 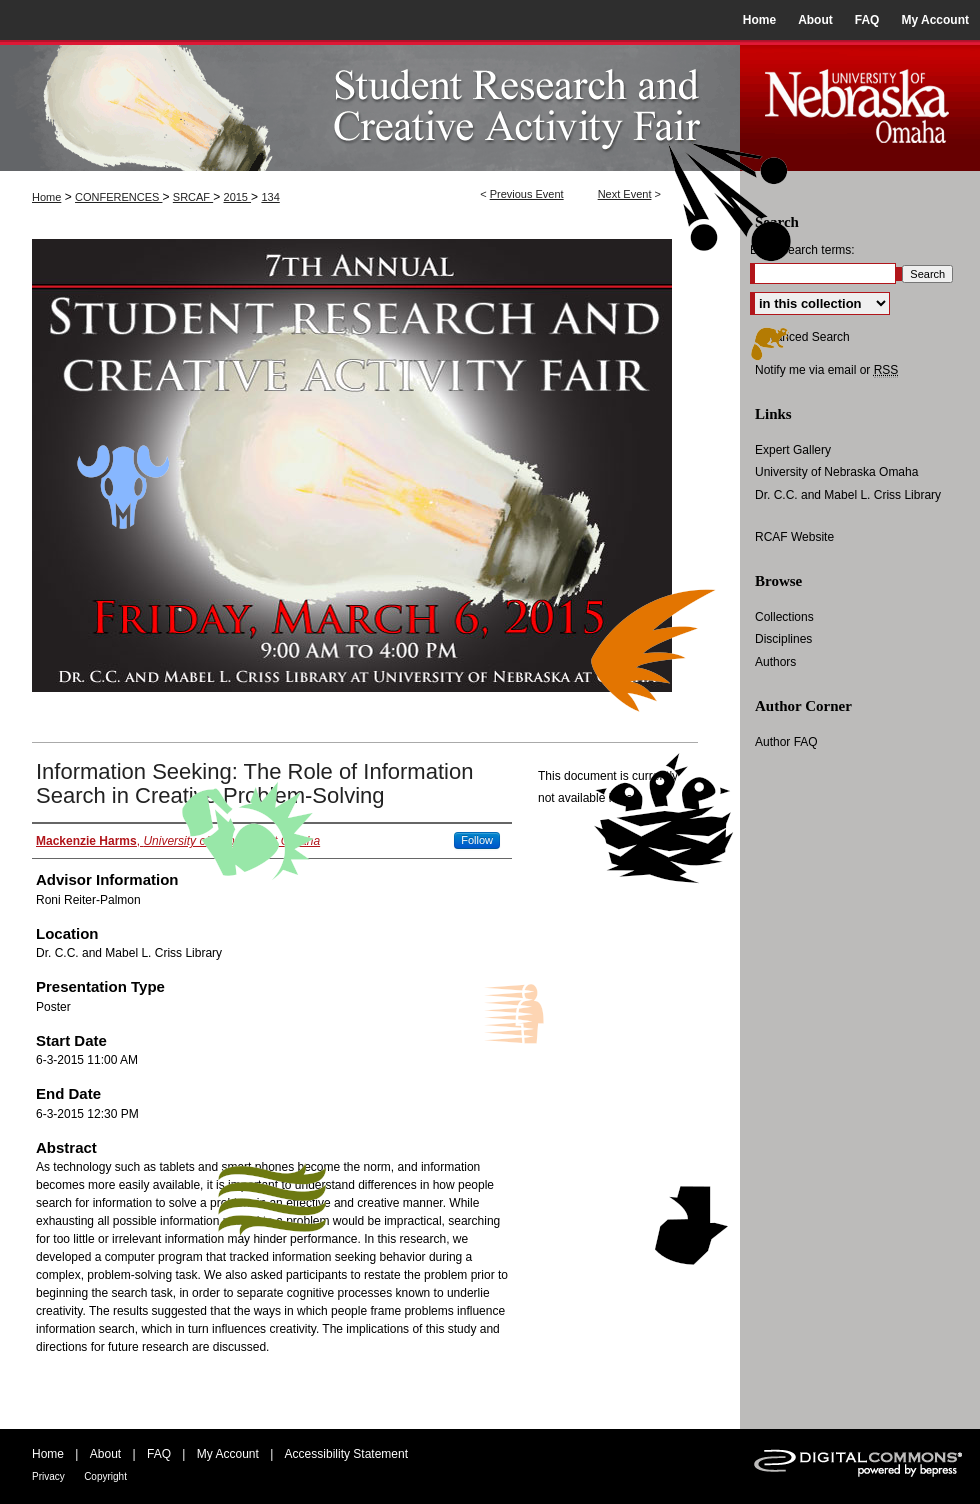 I want to click on view your nest or home feed, so click(x=662, y=816).